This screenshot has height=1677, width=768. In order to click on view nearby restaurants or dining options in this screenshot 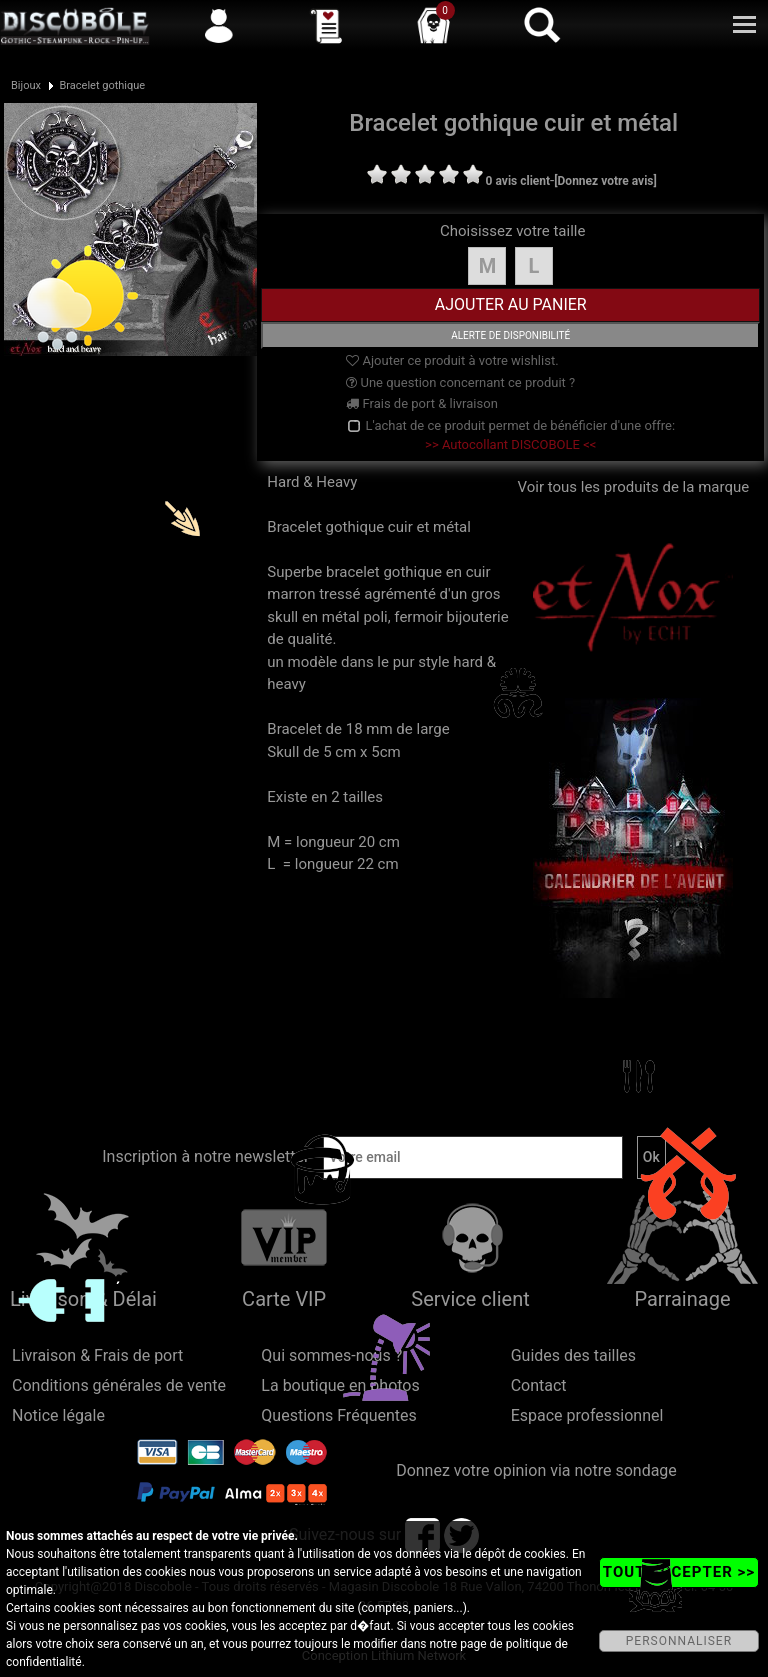, I will do `click(638, 1076)`.